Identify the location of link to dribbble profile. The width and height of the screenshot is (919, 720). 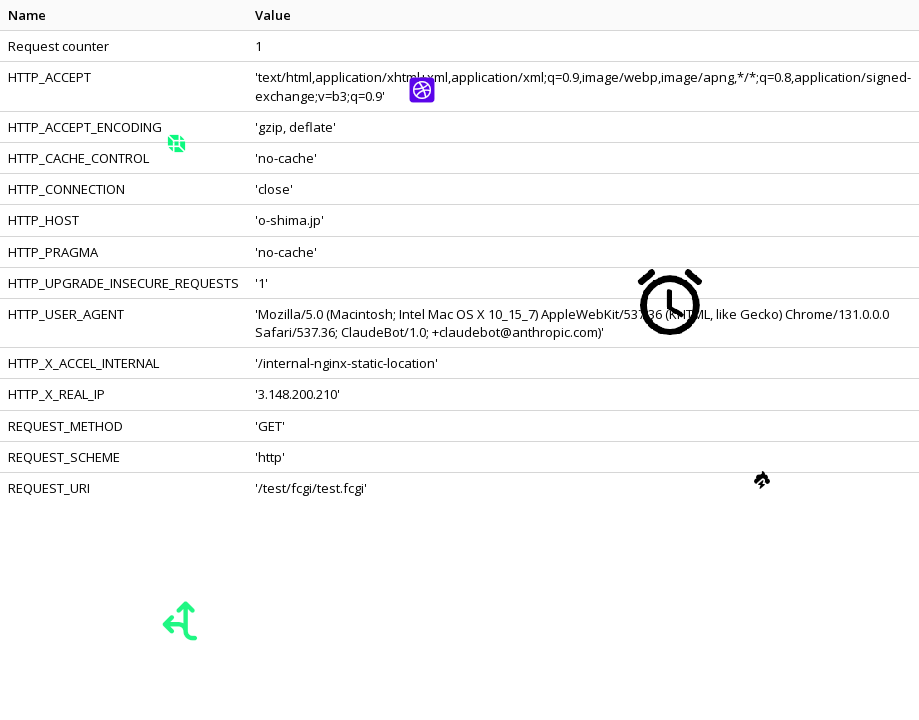
(422, 90).